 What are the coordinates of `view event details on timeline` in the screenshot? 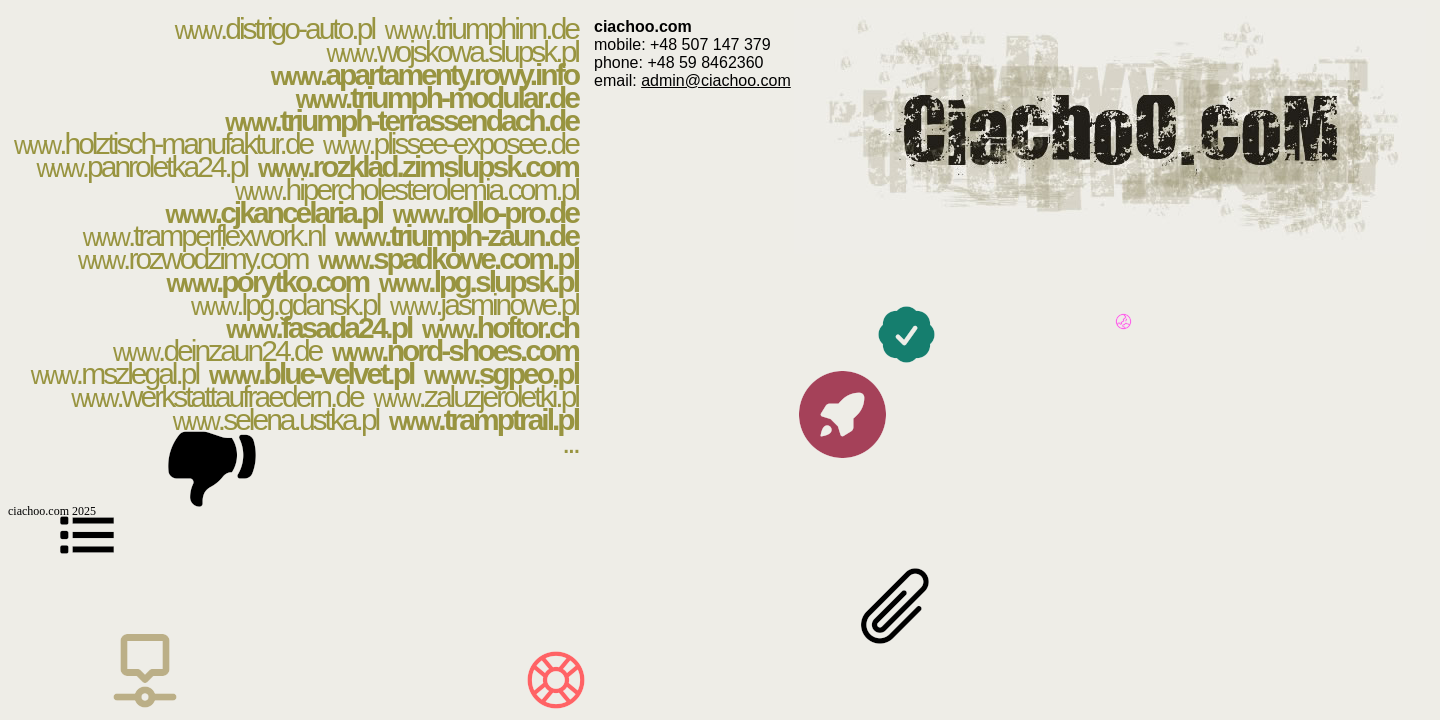 It's located at (145, 669).